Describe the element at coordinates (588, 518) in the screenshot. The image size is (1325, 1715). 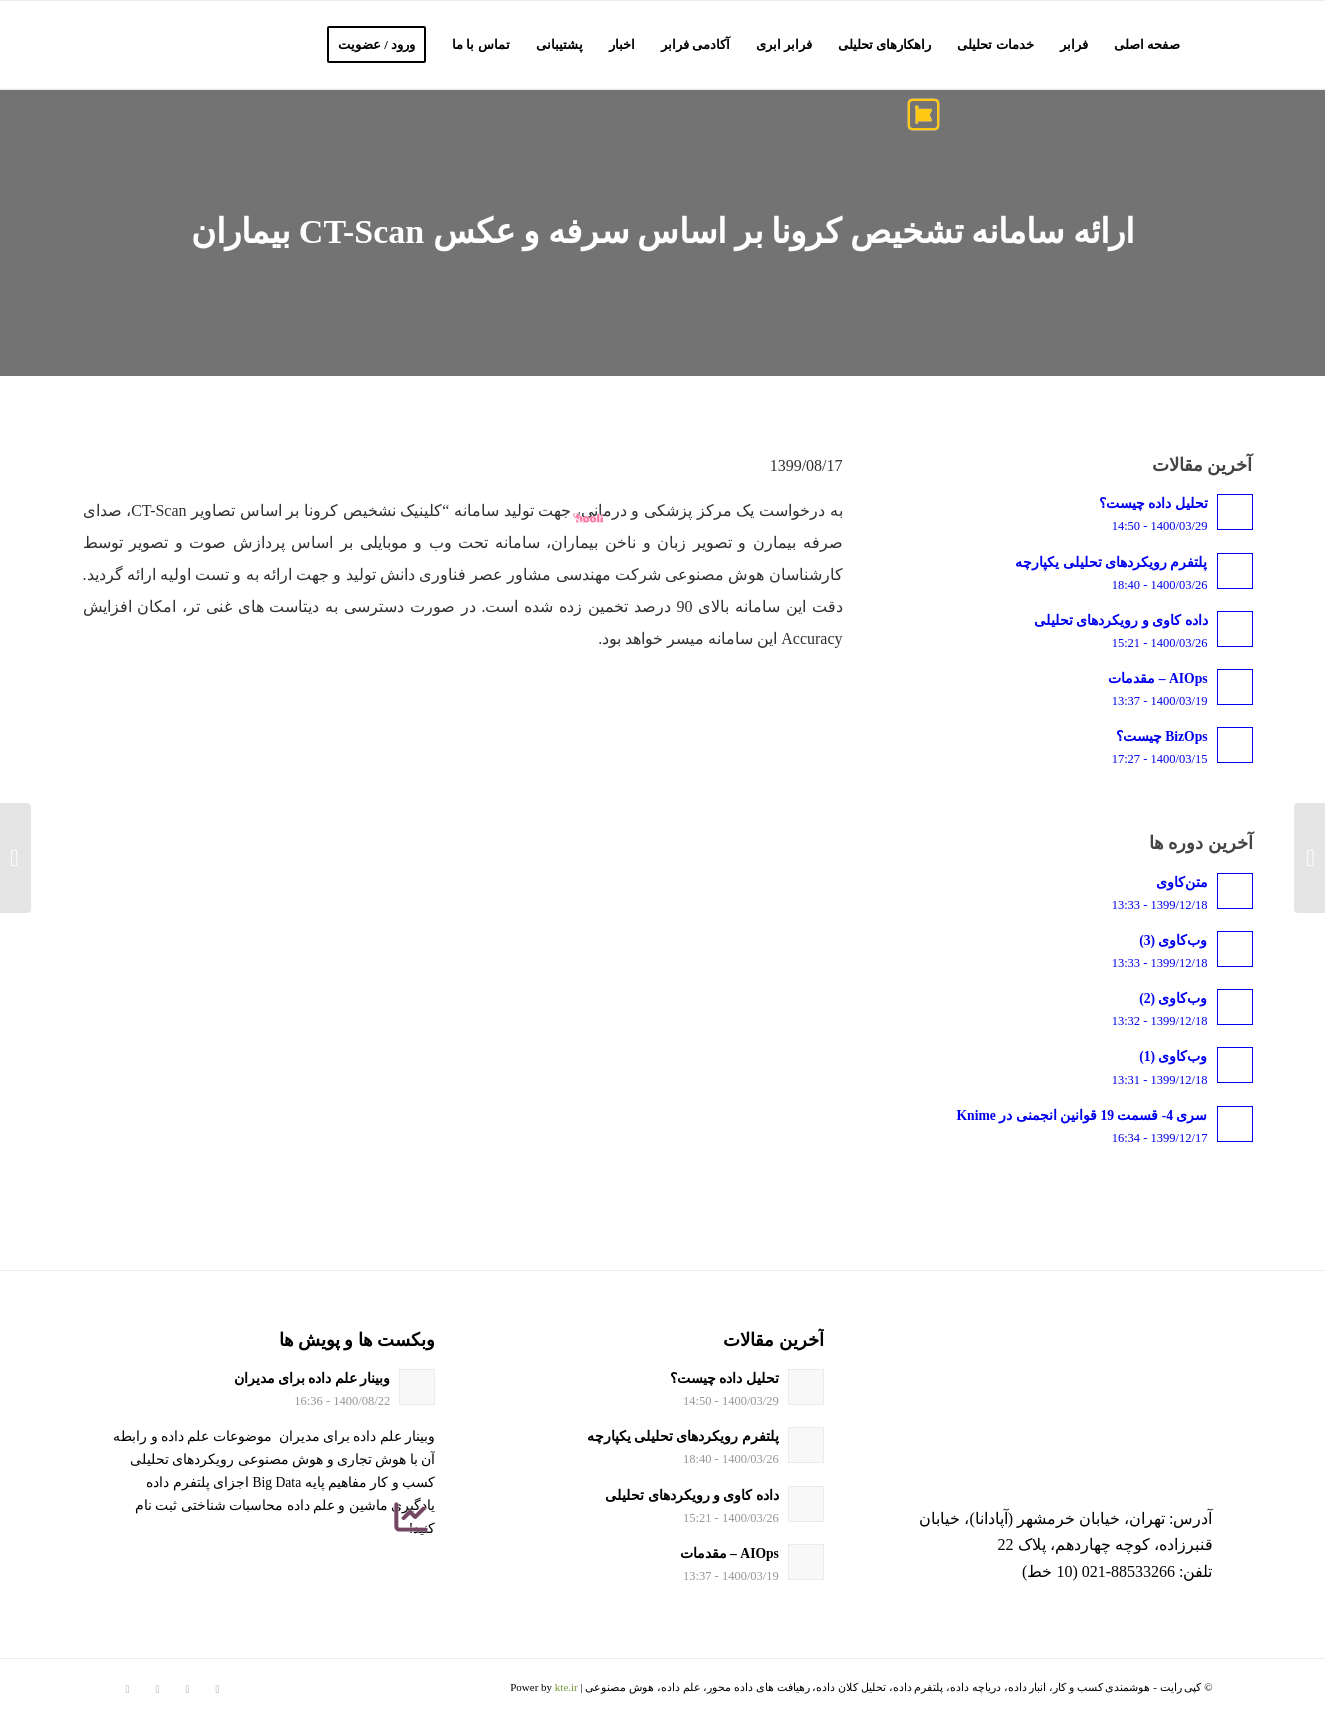
I see `hooli company logo` at that location.